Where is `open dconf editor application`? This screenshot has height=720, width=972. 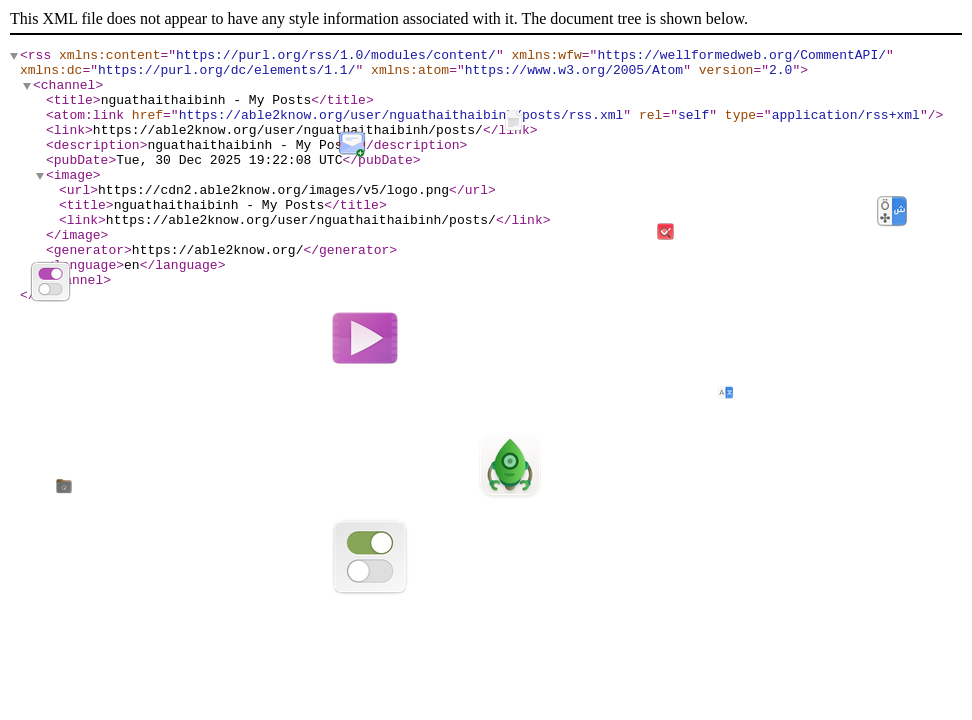
open dconf editor application is located at coordinates (665, 231).